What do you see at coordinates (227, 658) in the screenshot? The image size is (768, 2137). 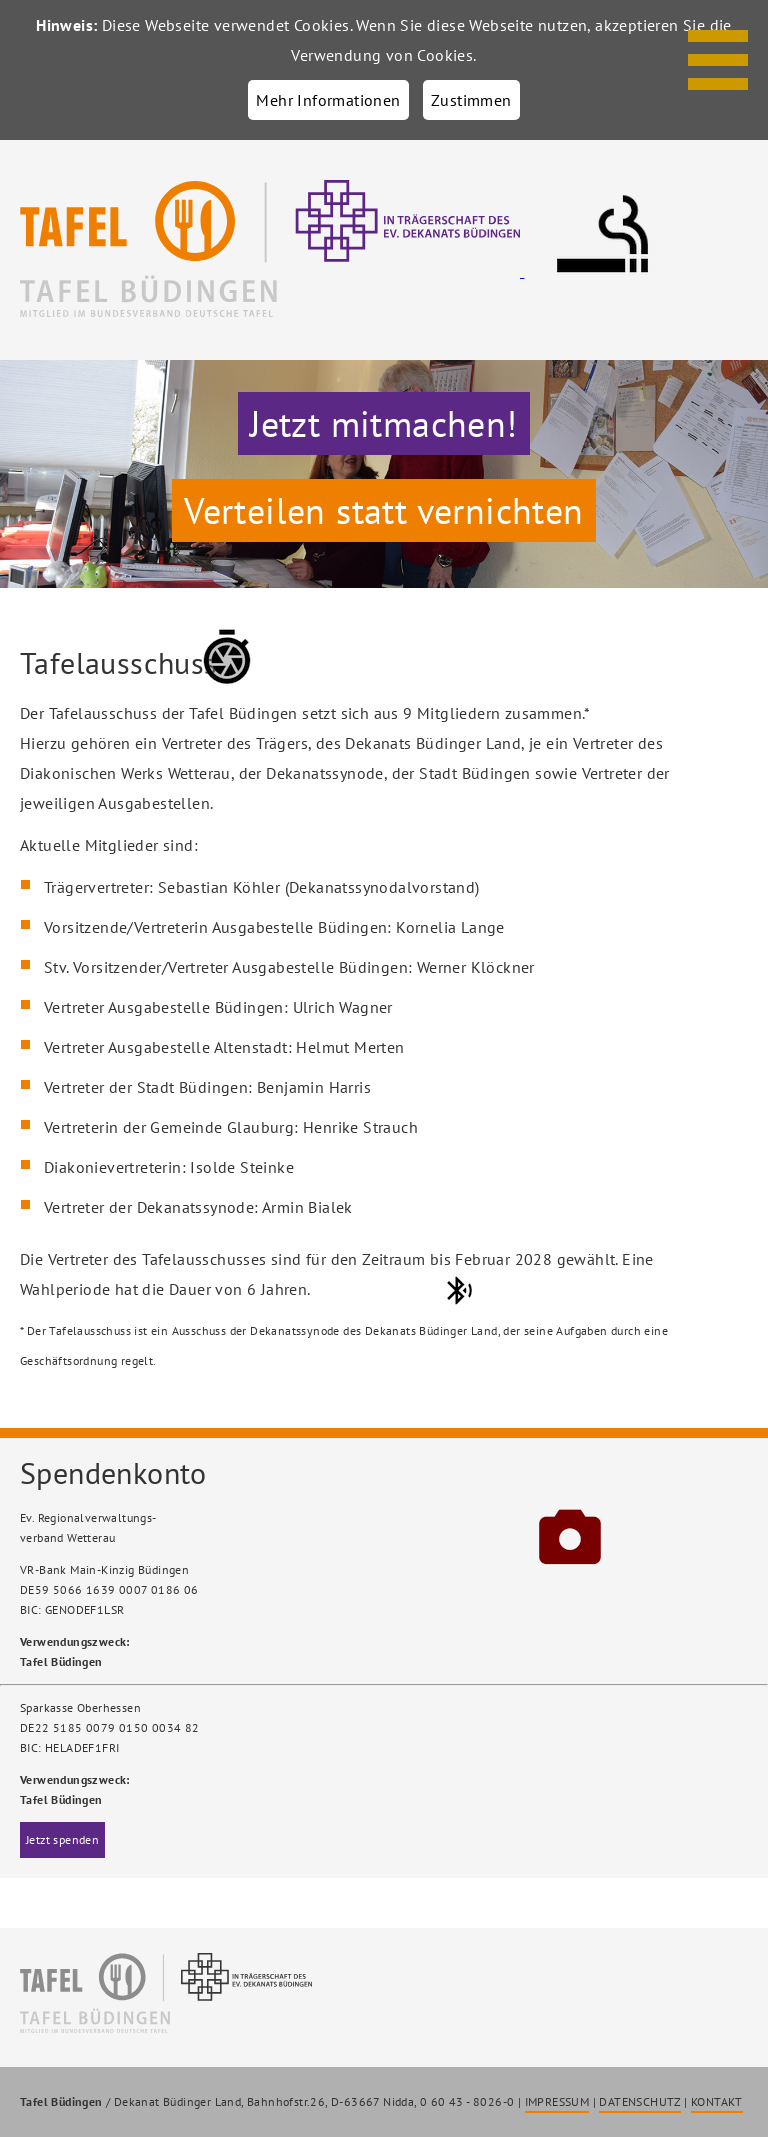 I see `adjust camera shutter speed settings` at bounding box center [227, 658].